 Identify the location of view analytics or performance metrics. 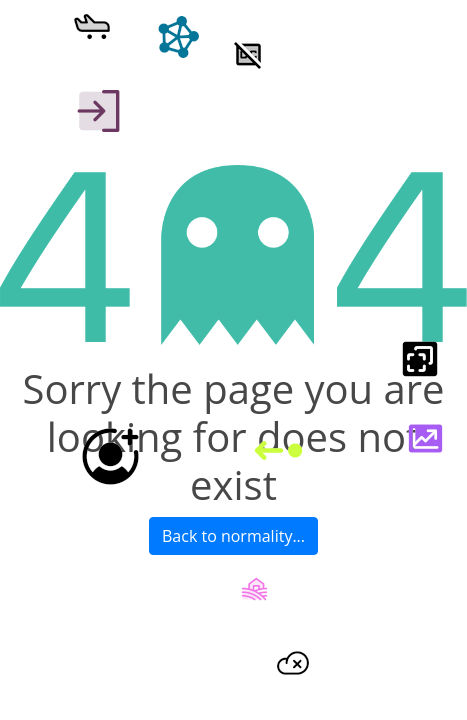
(425, 438).